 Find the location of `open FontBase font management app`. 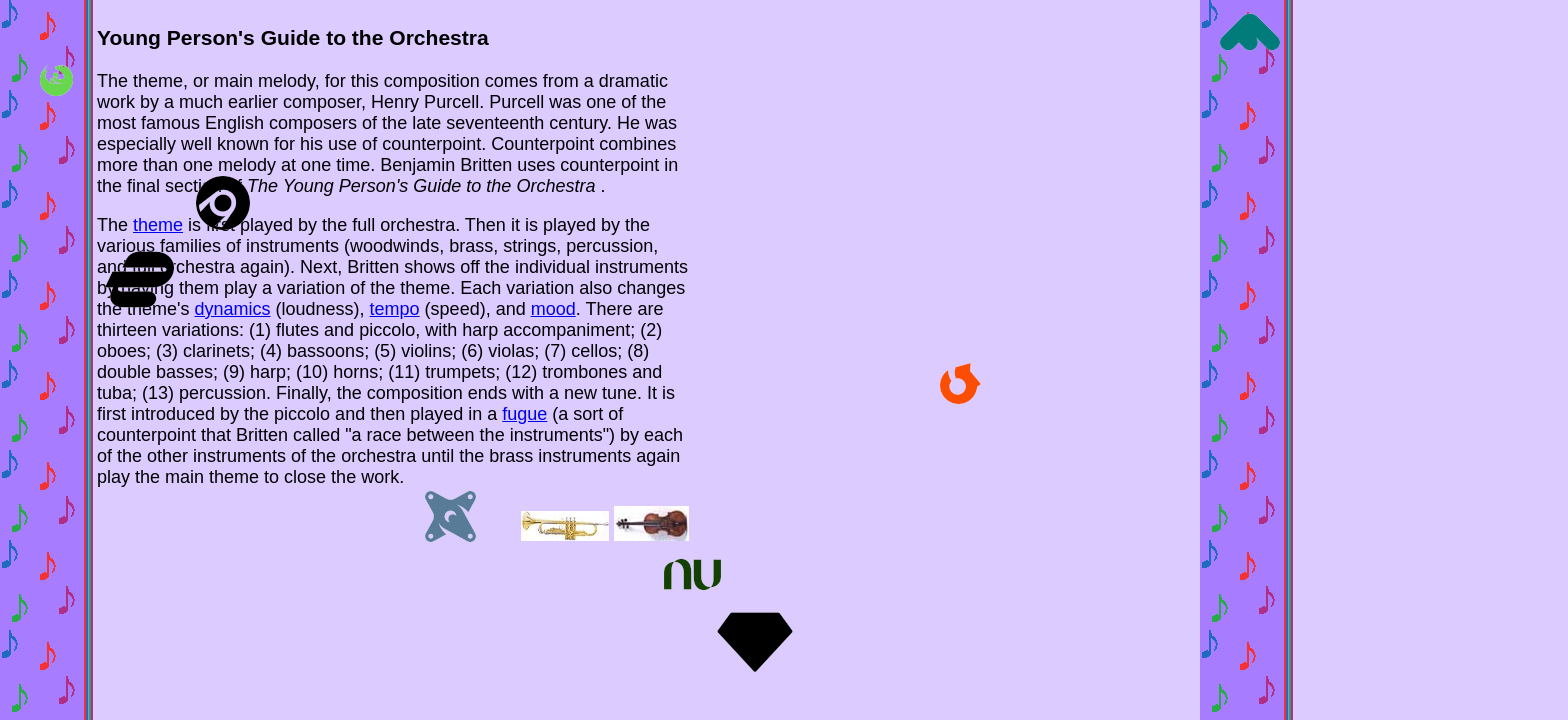

open FontBase font management app is located at coordinates (1250, 32).